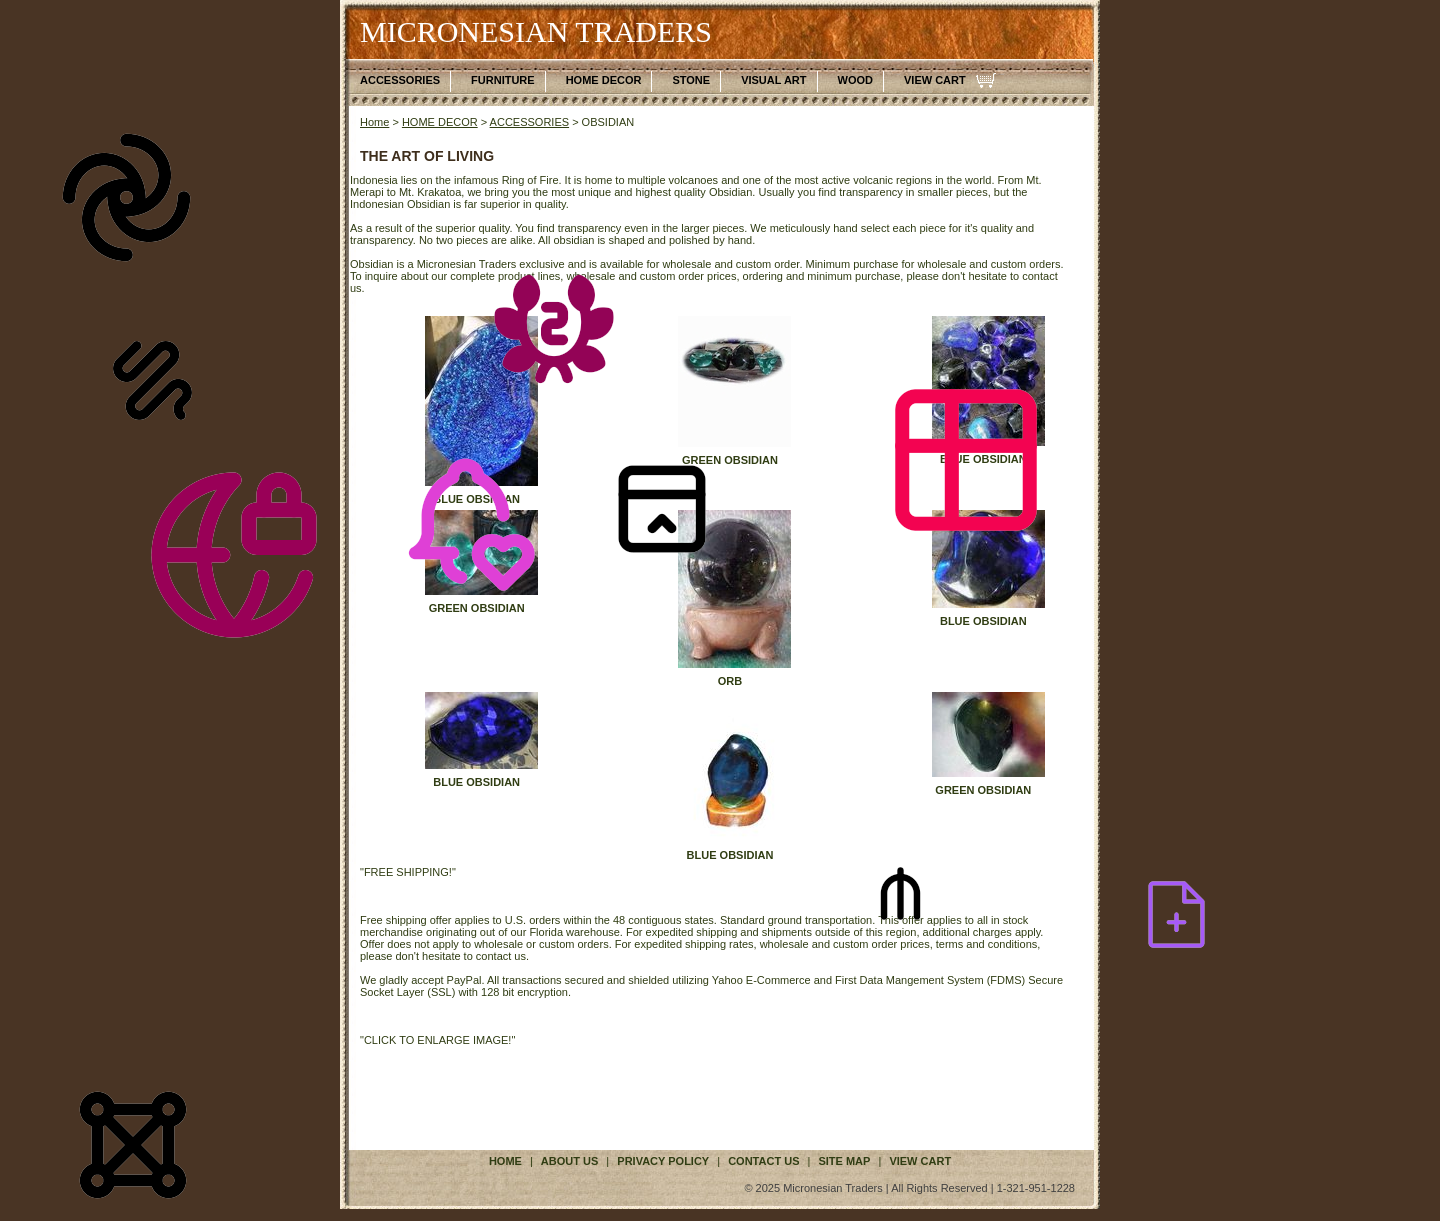 Image resolution: width=1440 pixels, height=1221 pixels. Describe the element at coordinates (152, 380) in the screenshot. I see `access freehand drawing or sketching tool` at that location.